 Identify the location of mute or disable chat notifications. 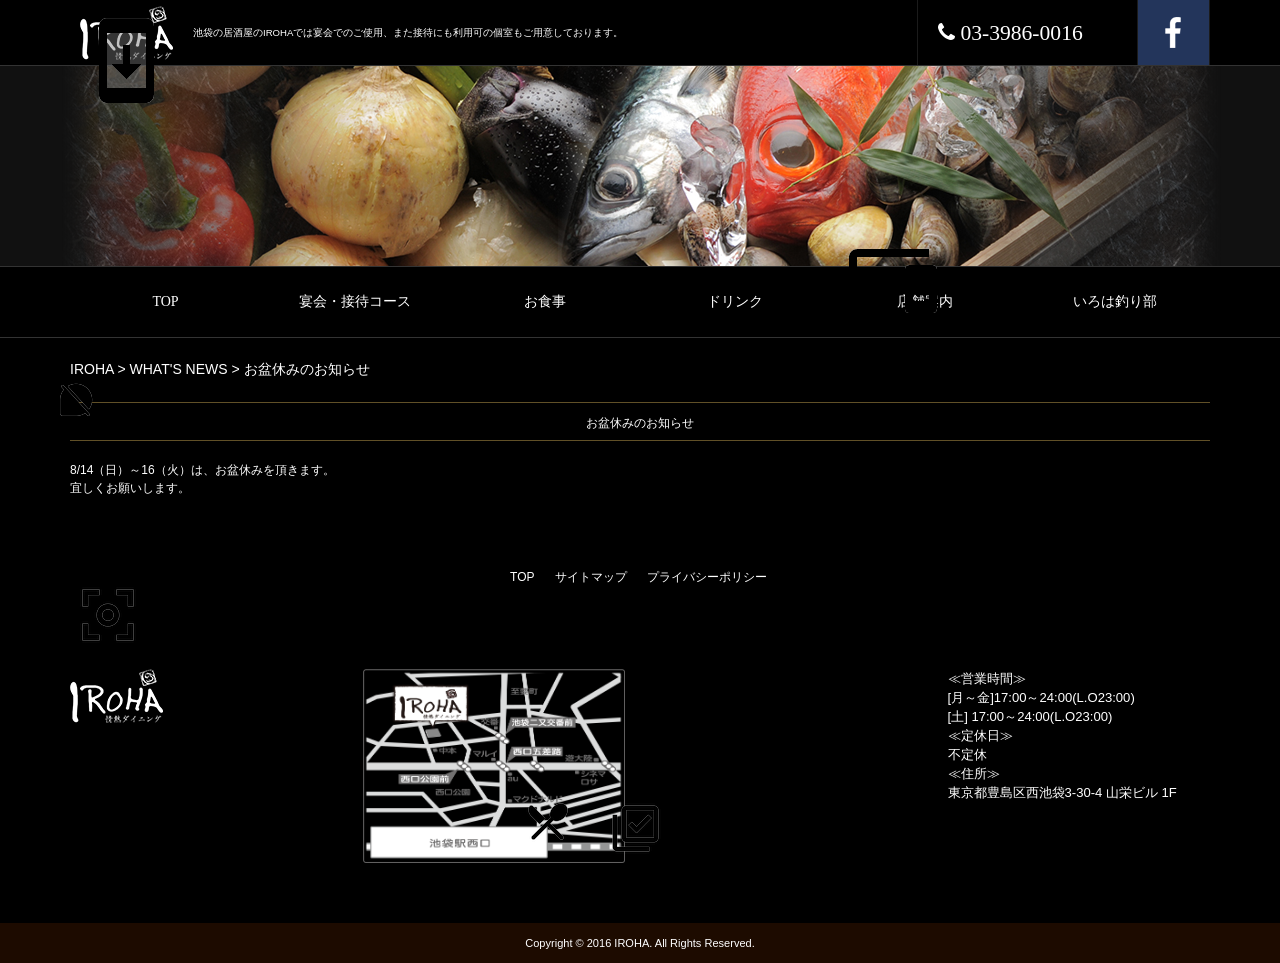
(75, 400).